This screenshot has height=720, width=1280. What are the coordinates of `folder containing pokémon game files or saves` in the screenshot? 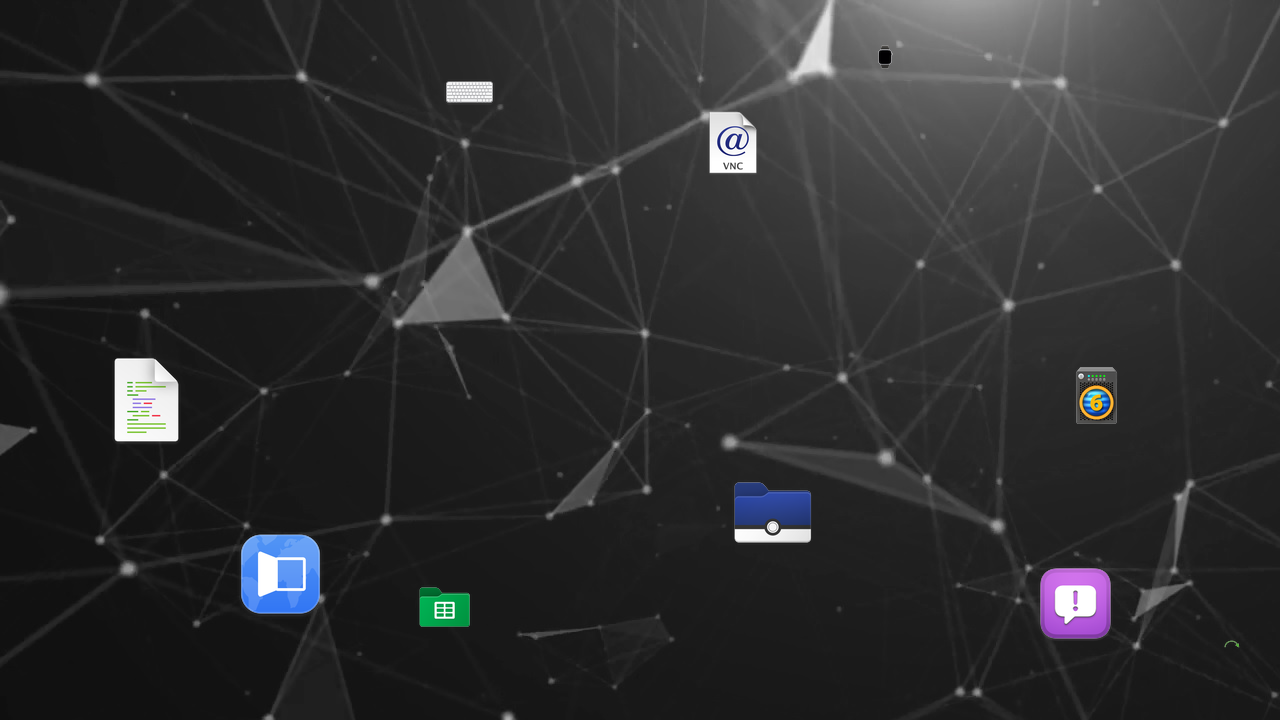 It's located at (772, 514).